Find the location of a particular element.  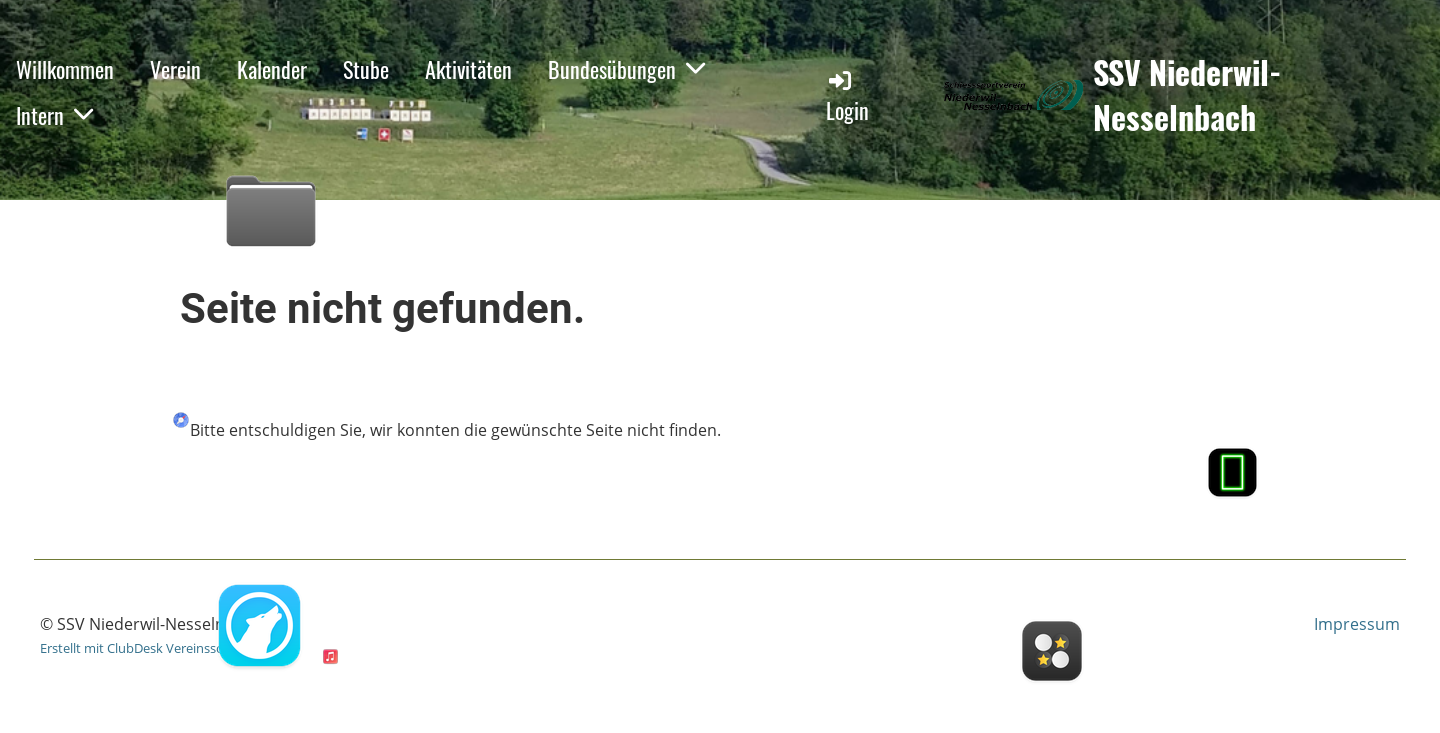

open the gnome music app is located at coordinates (330, 656).